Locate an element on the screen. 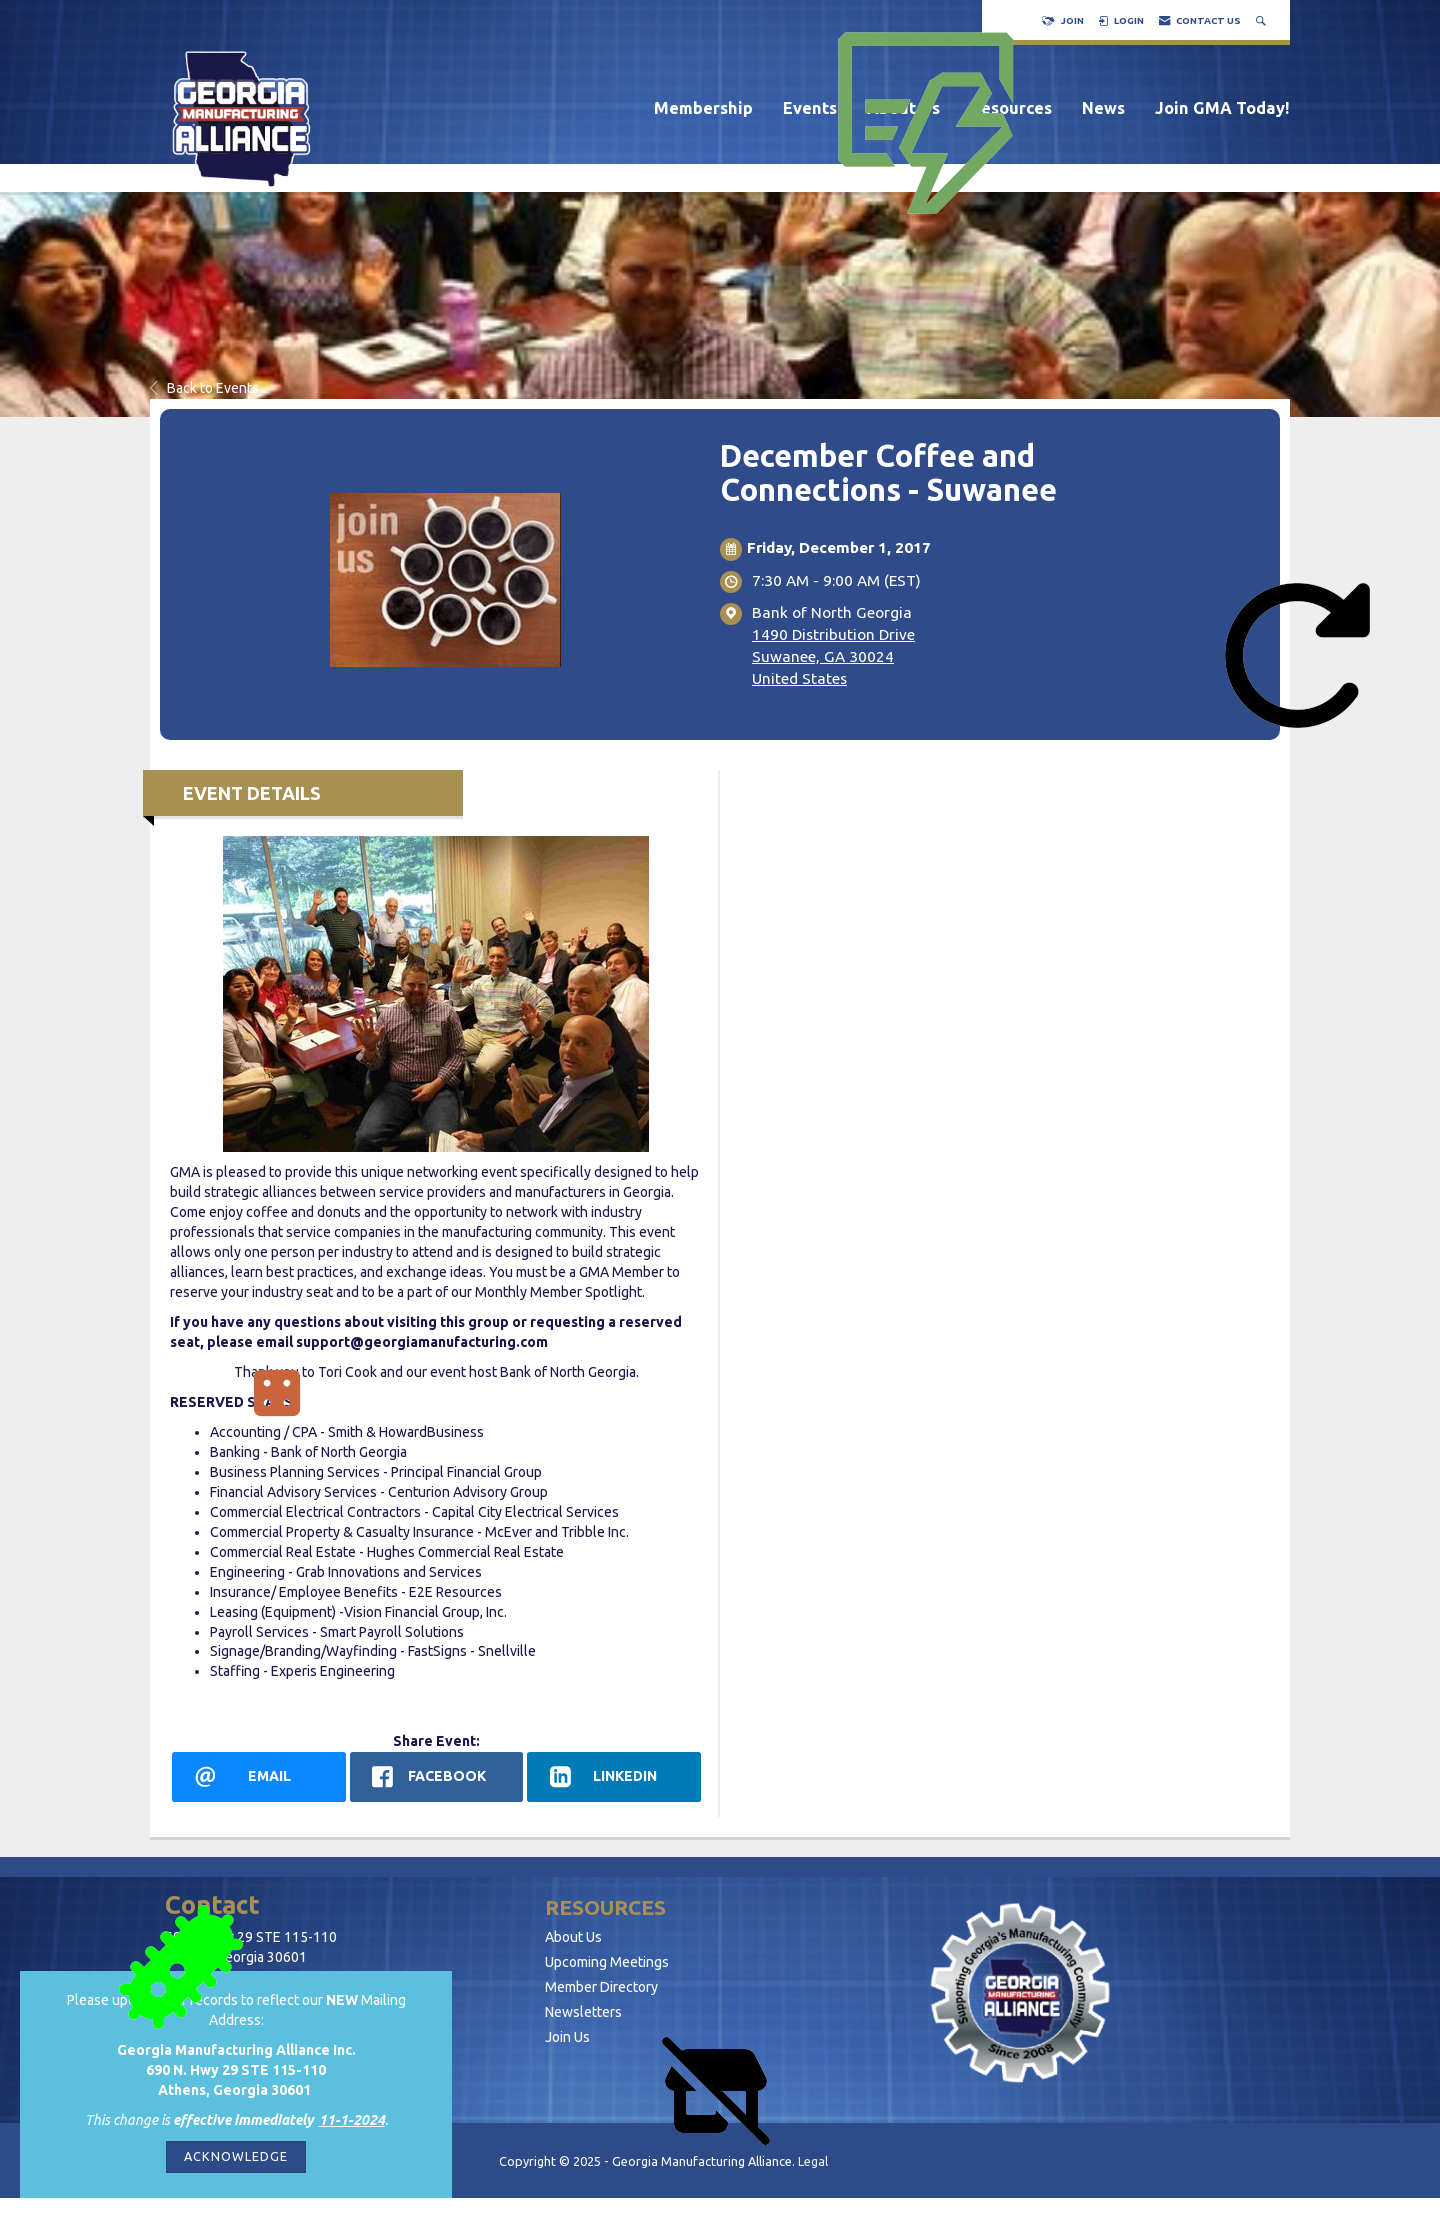 This screenshot has height=2218, width=1440. roll or randomize a selection is located at coordinates (277, 1393).